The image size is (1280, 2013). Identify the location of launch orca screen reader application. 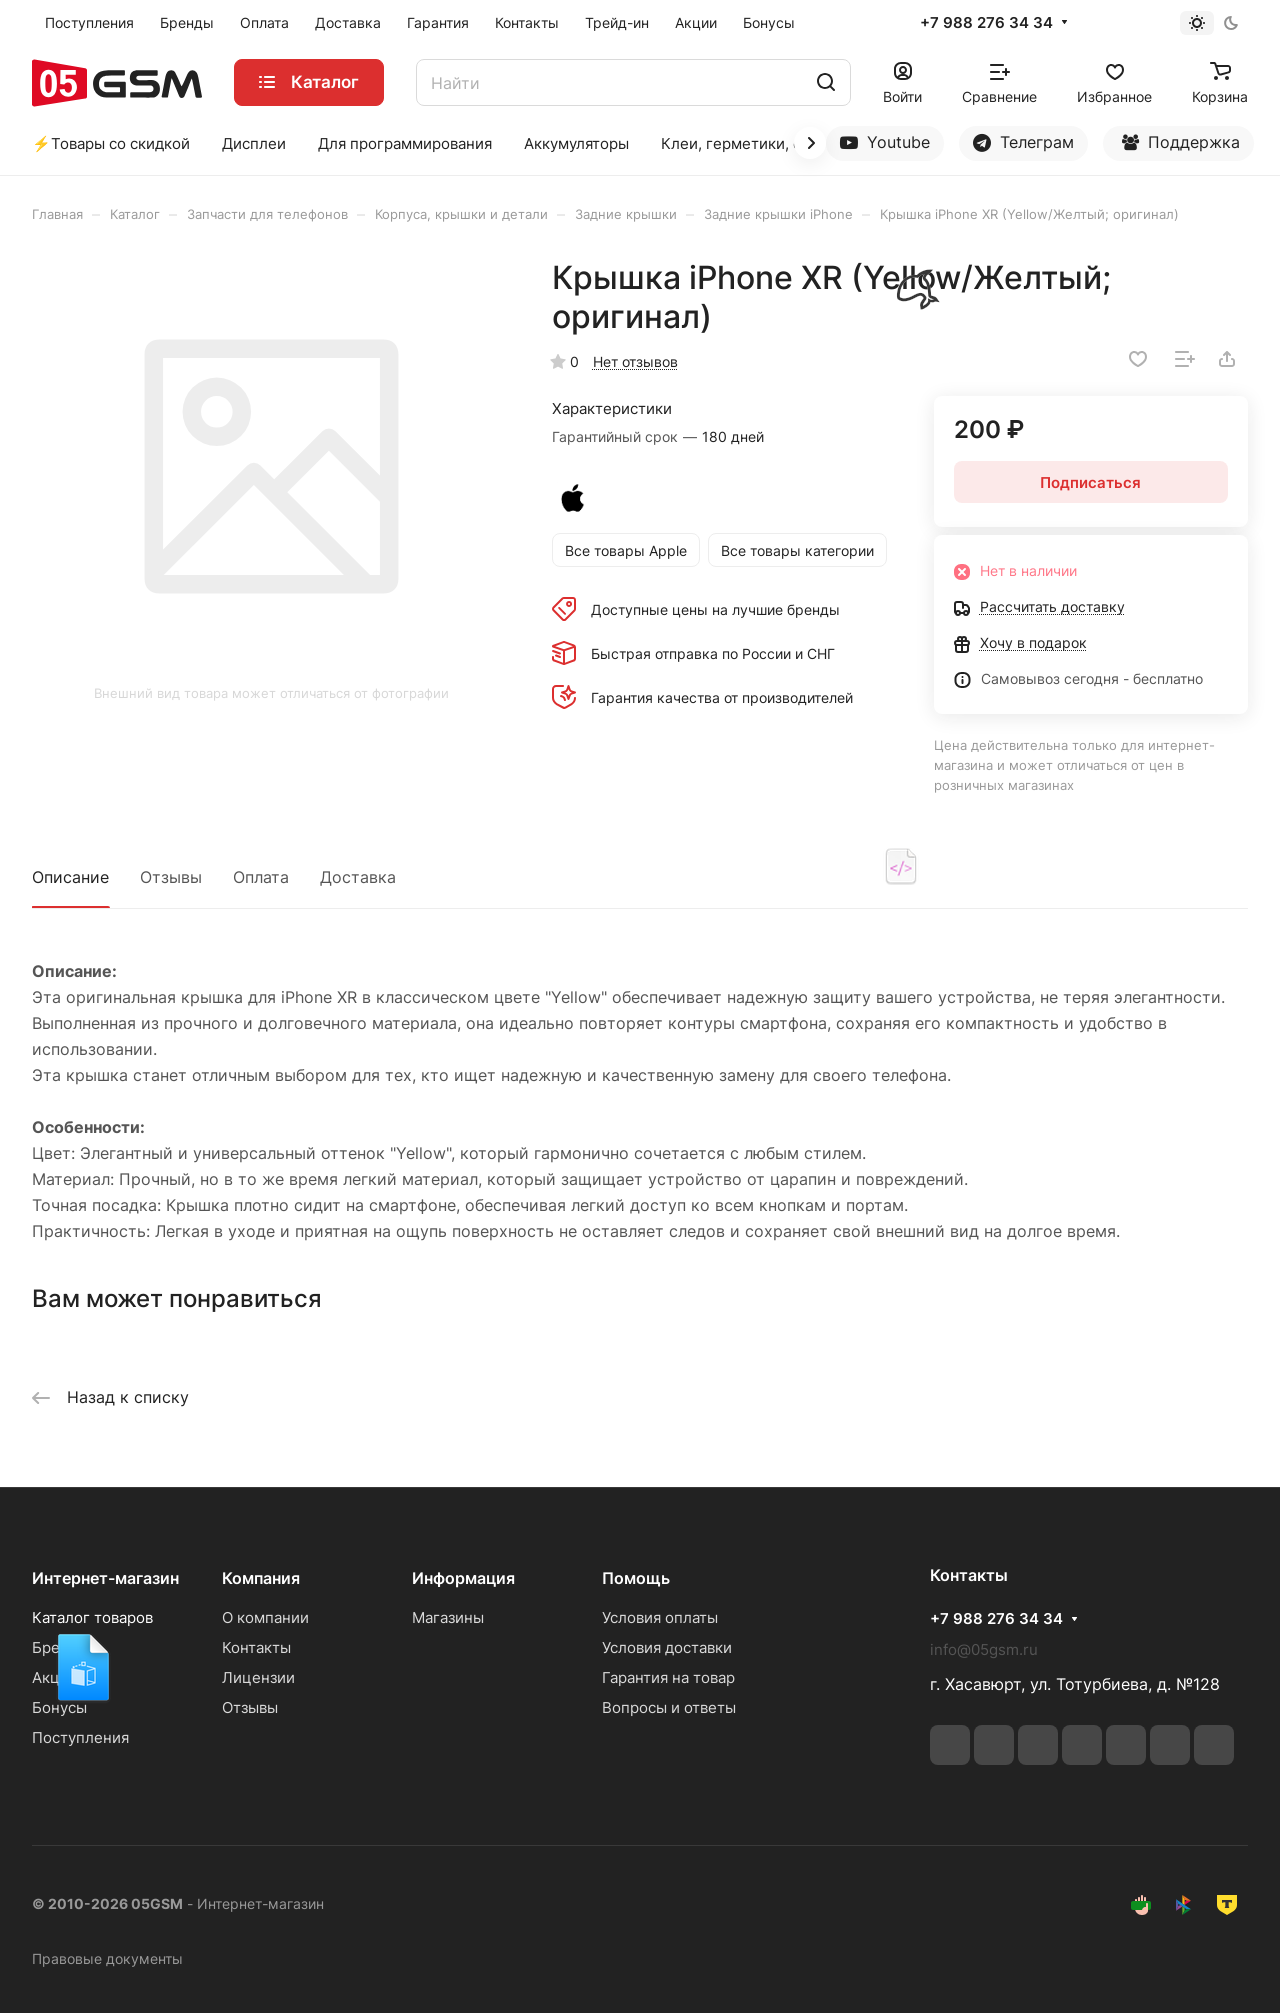
(917, 289).